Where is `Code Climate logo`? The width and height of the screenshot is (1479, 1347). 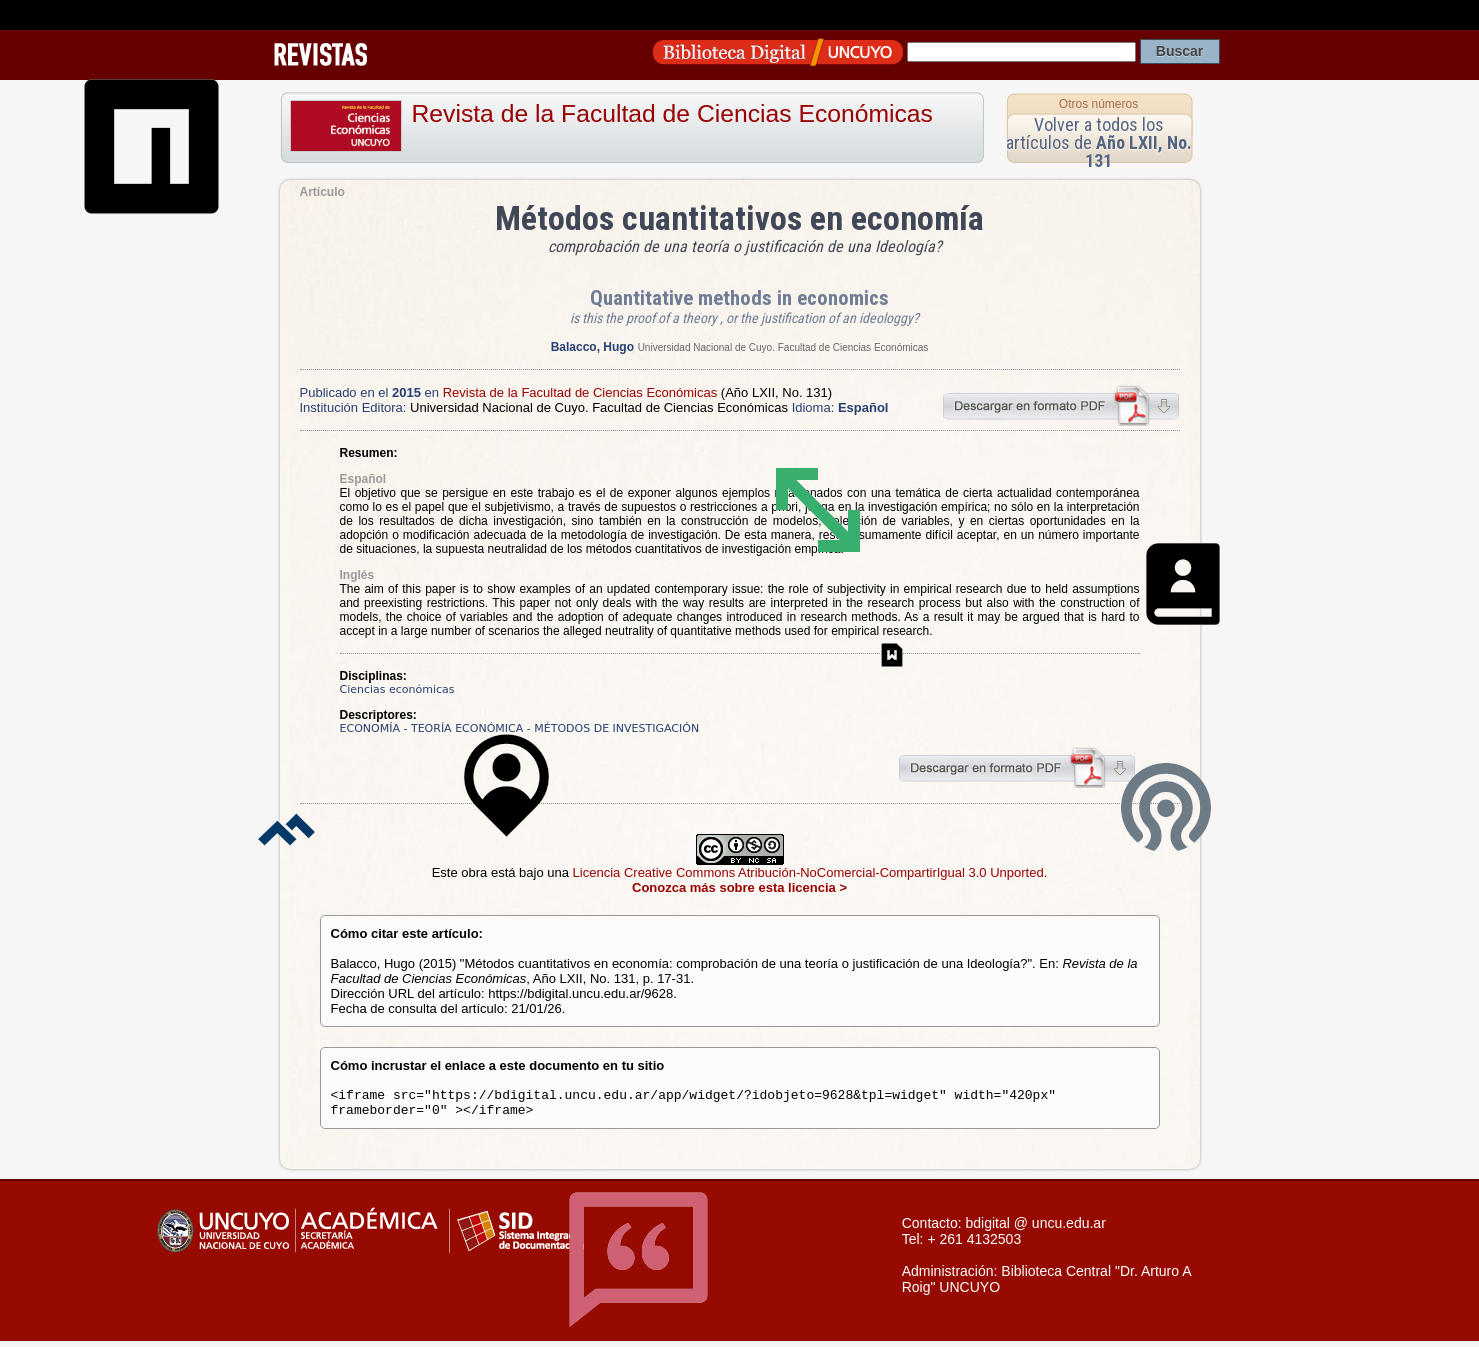
Code Climate logo is located at coordinates (286, 829).